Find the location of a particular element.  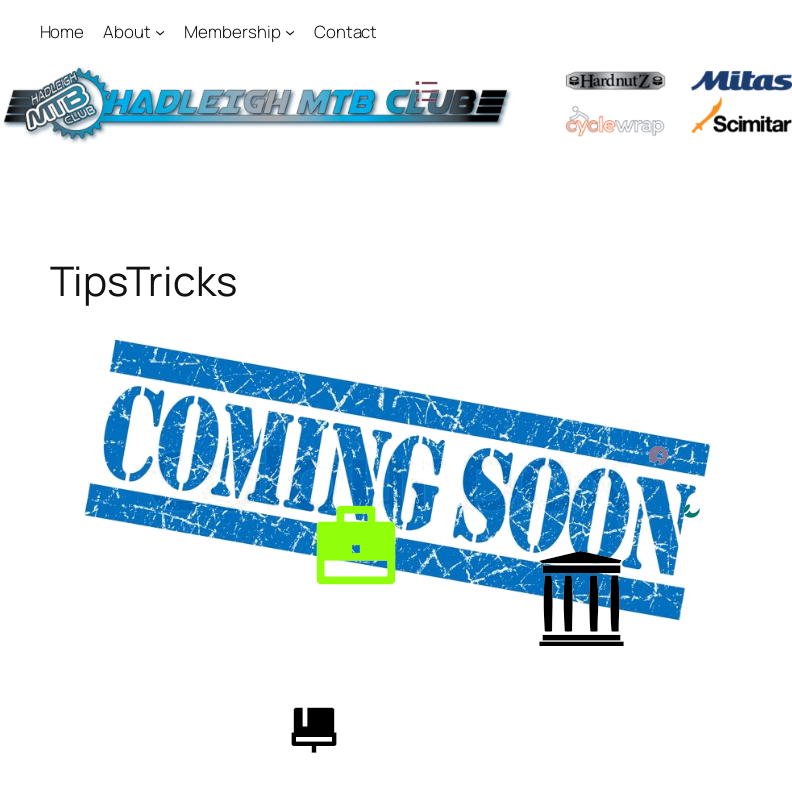

starship cross-shell prompt branding is located at coordinates (658, 455).